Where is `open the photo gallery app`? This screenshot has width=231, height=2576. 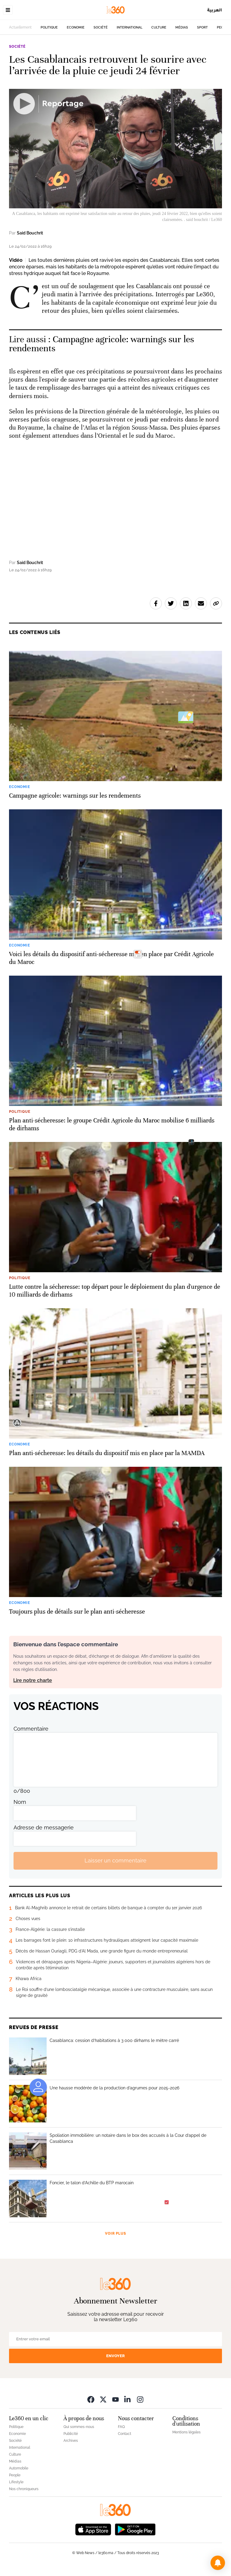 open the photo gallery app is located at coordinates (186, 717).